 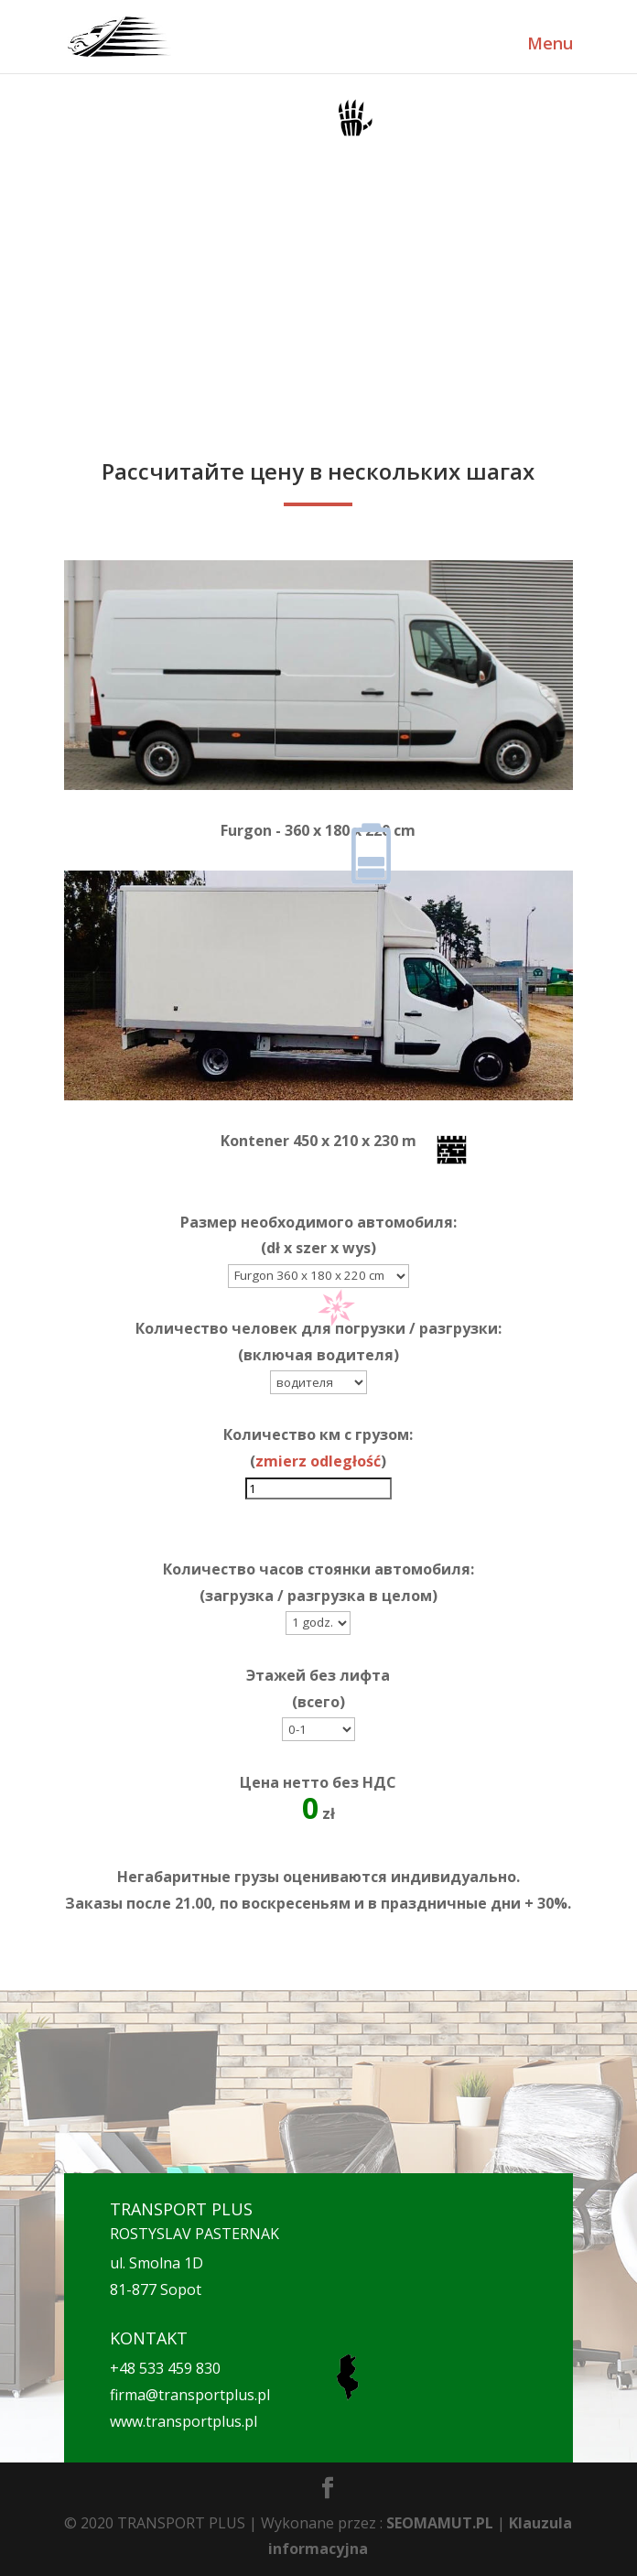 What do you see at coordinates (349, 2376) in the screenshot?
I see `select tunisia as your country or region` at bounding box center [349, 2376].